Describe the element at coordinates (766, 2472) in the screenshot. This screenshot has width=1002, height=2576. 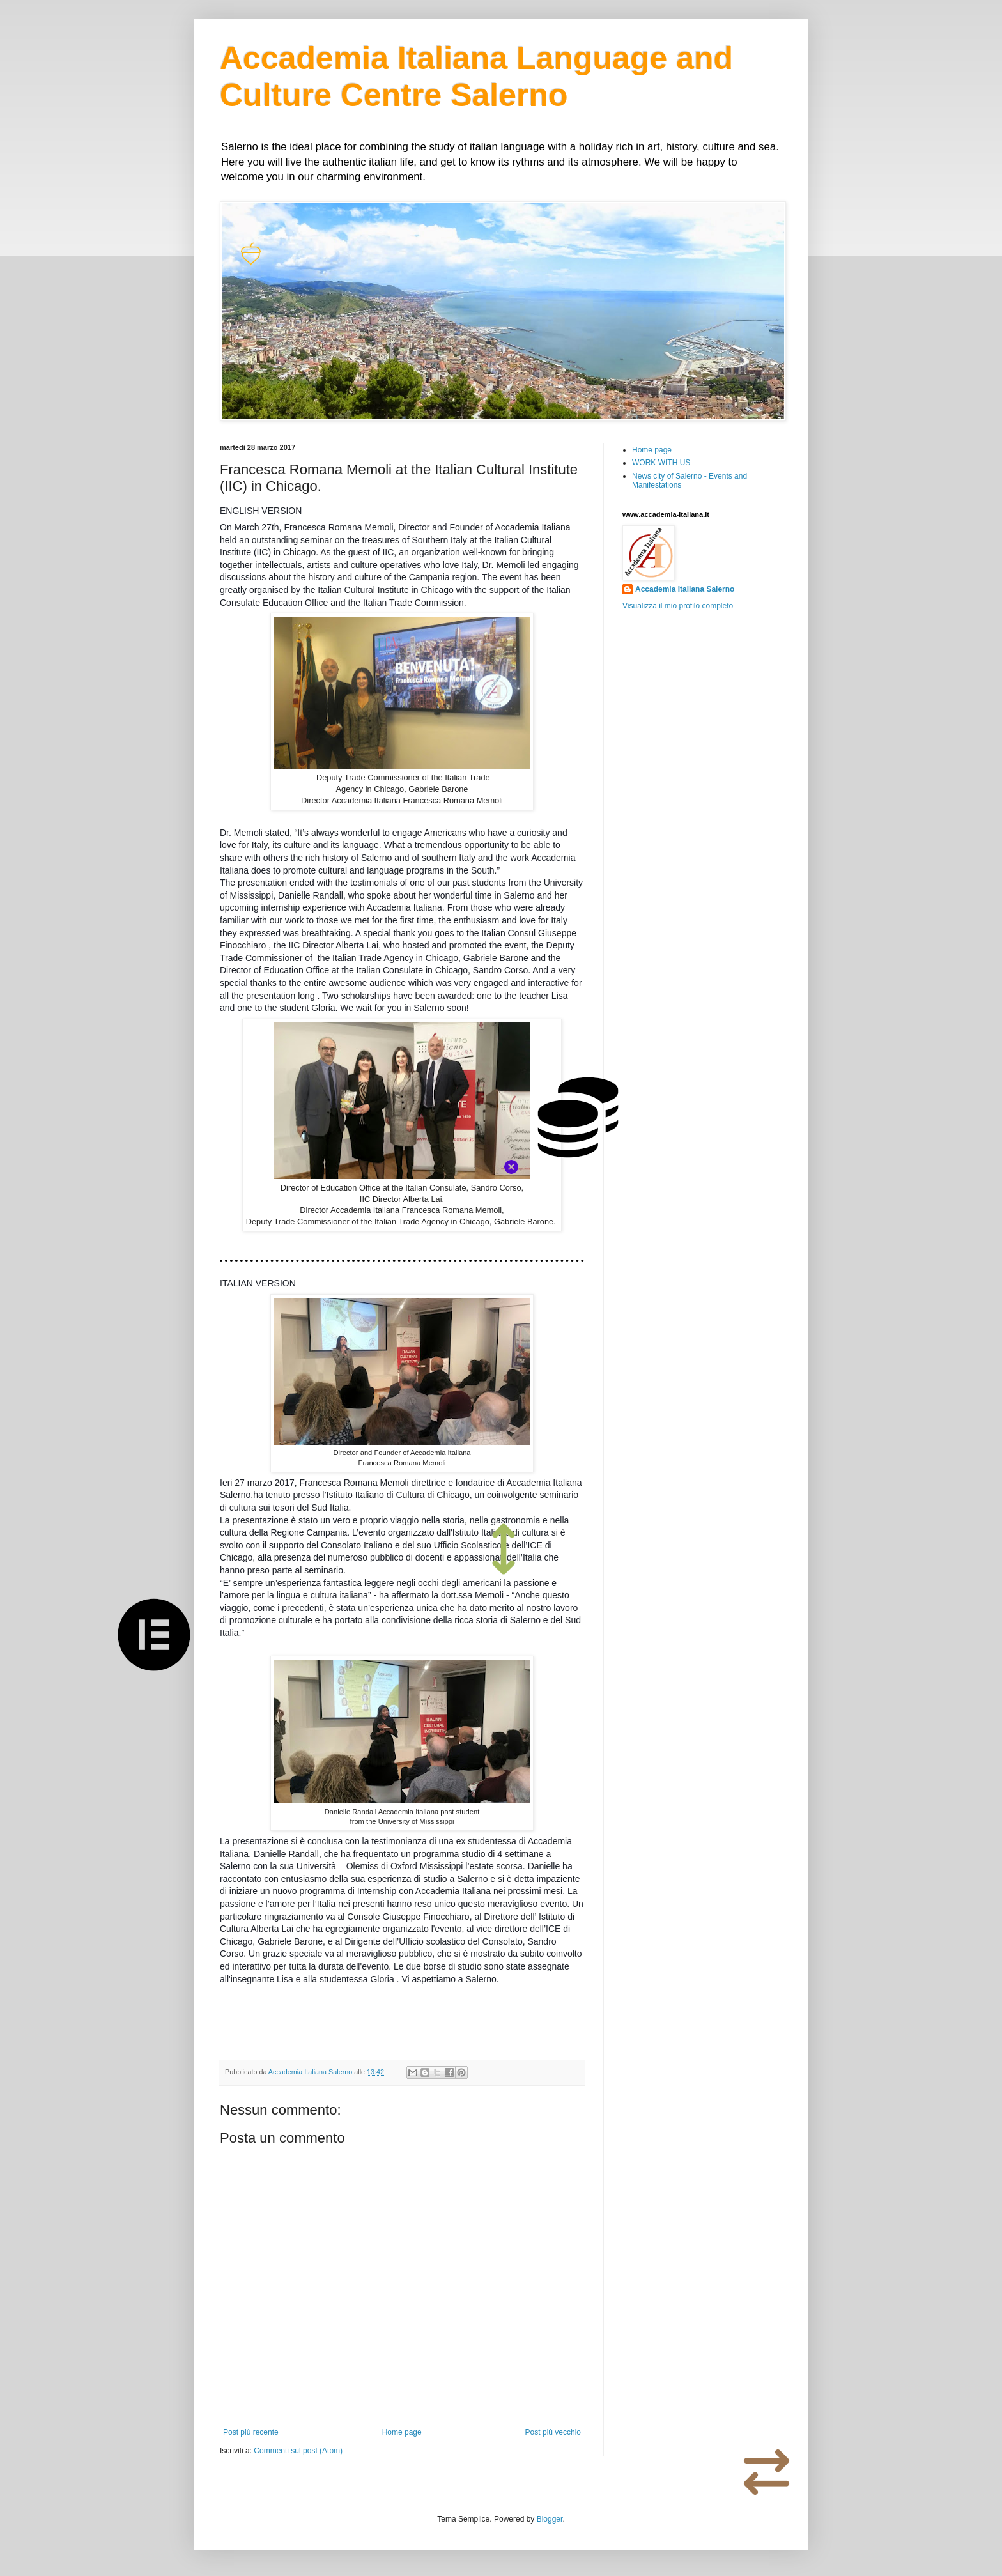
I see `swap or exchange items` at that location.